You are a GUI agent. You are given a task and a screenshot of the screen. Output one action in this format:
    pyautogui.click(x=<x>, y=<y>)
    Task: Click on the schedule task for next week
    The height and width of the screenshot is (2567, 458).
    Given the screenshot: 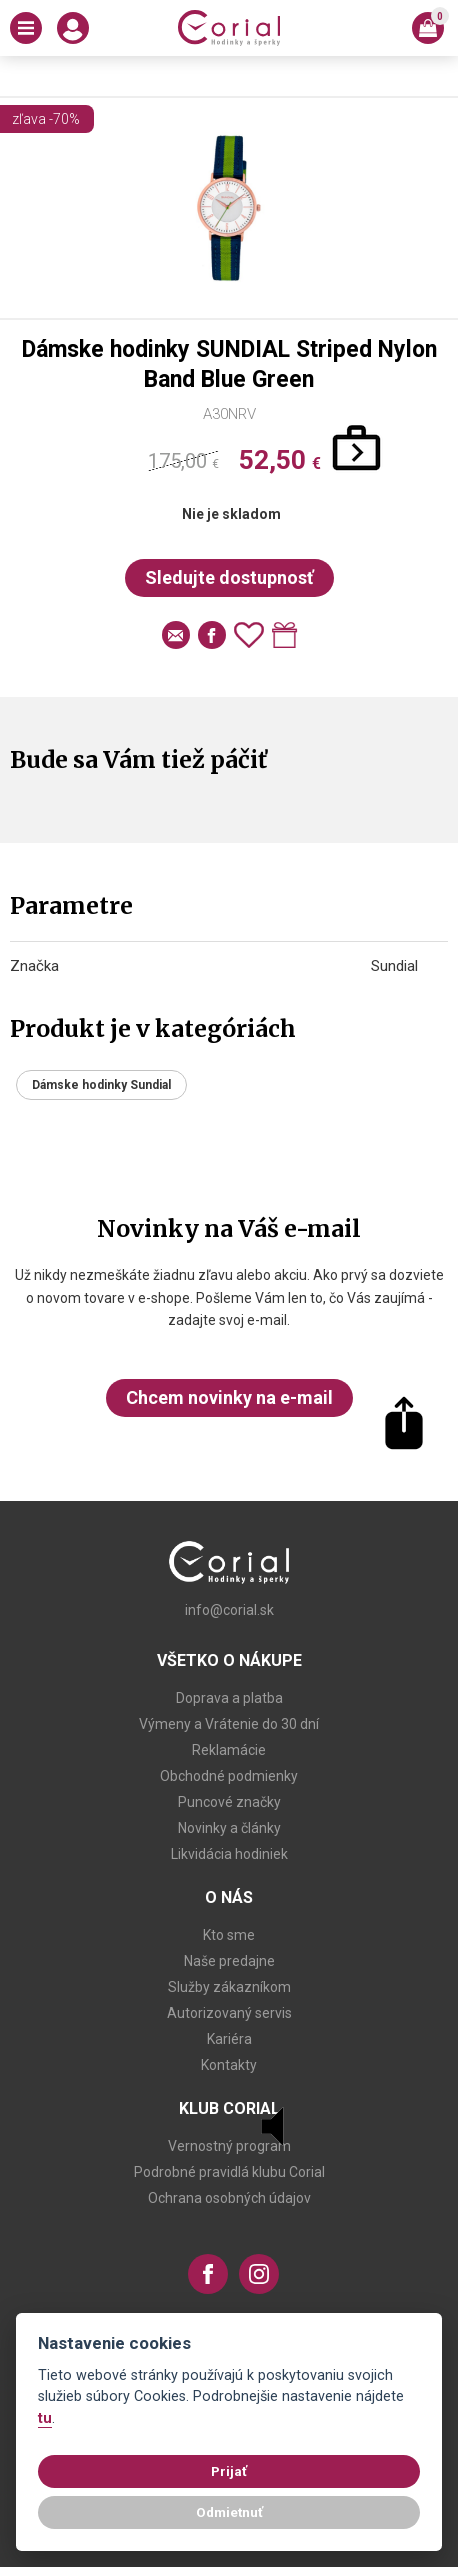 What is the action you would take?
    pyautogui.click(x=356, y=446)
    